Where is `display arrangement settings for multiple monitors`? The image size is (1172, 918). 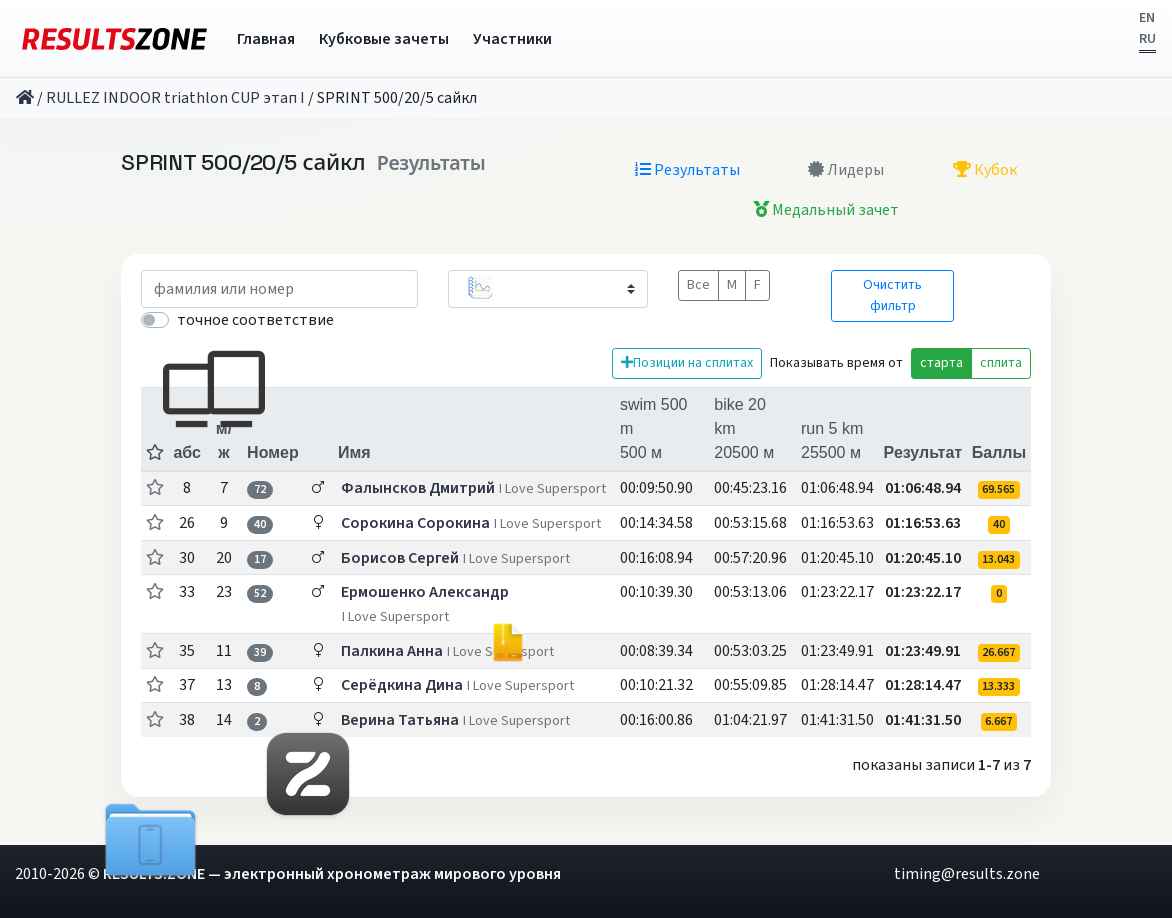 display arrangement settings for multiple monitors is located at coordinates (214, 389).